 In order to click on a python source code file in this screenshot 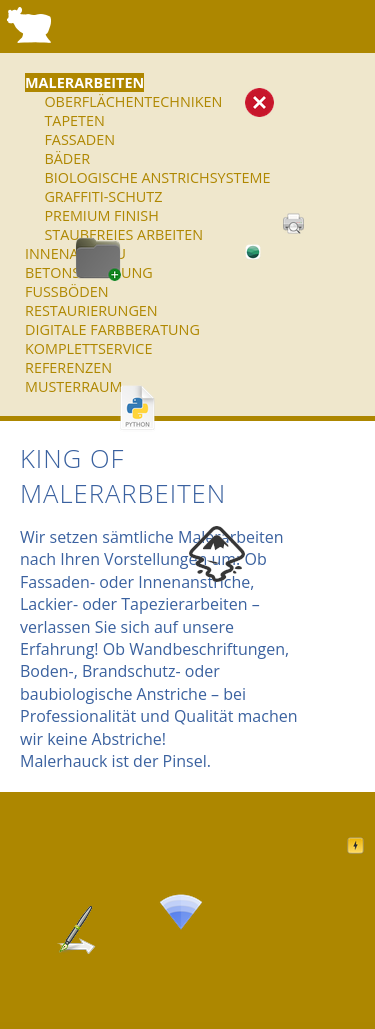, I will do `click(137, 408)`.